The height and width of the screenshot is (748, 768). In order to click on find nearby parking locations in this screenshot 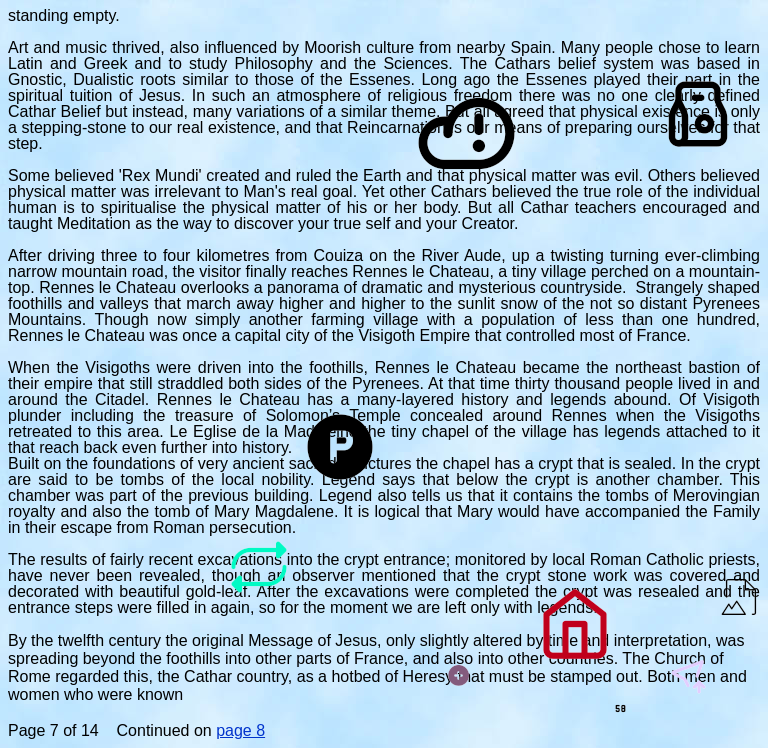, I will do `click(340, 447)`.